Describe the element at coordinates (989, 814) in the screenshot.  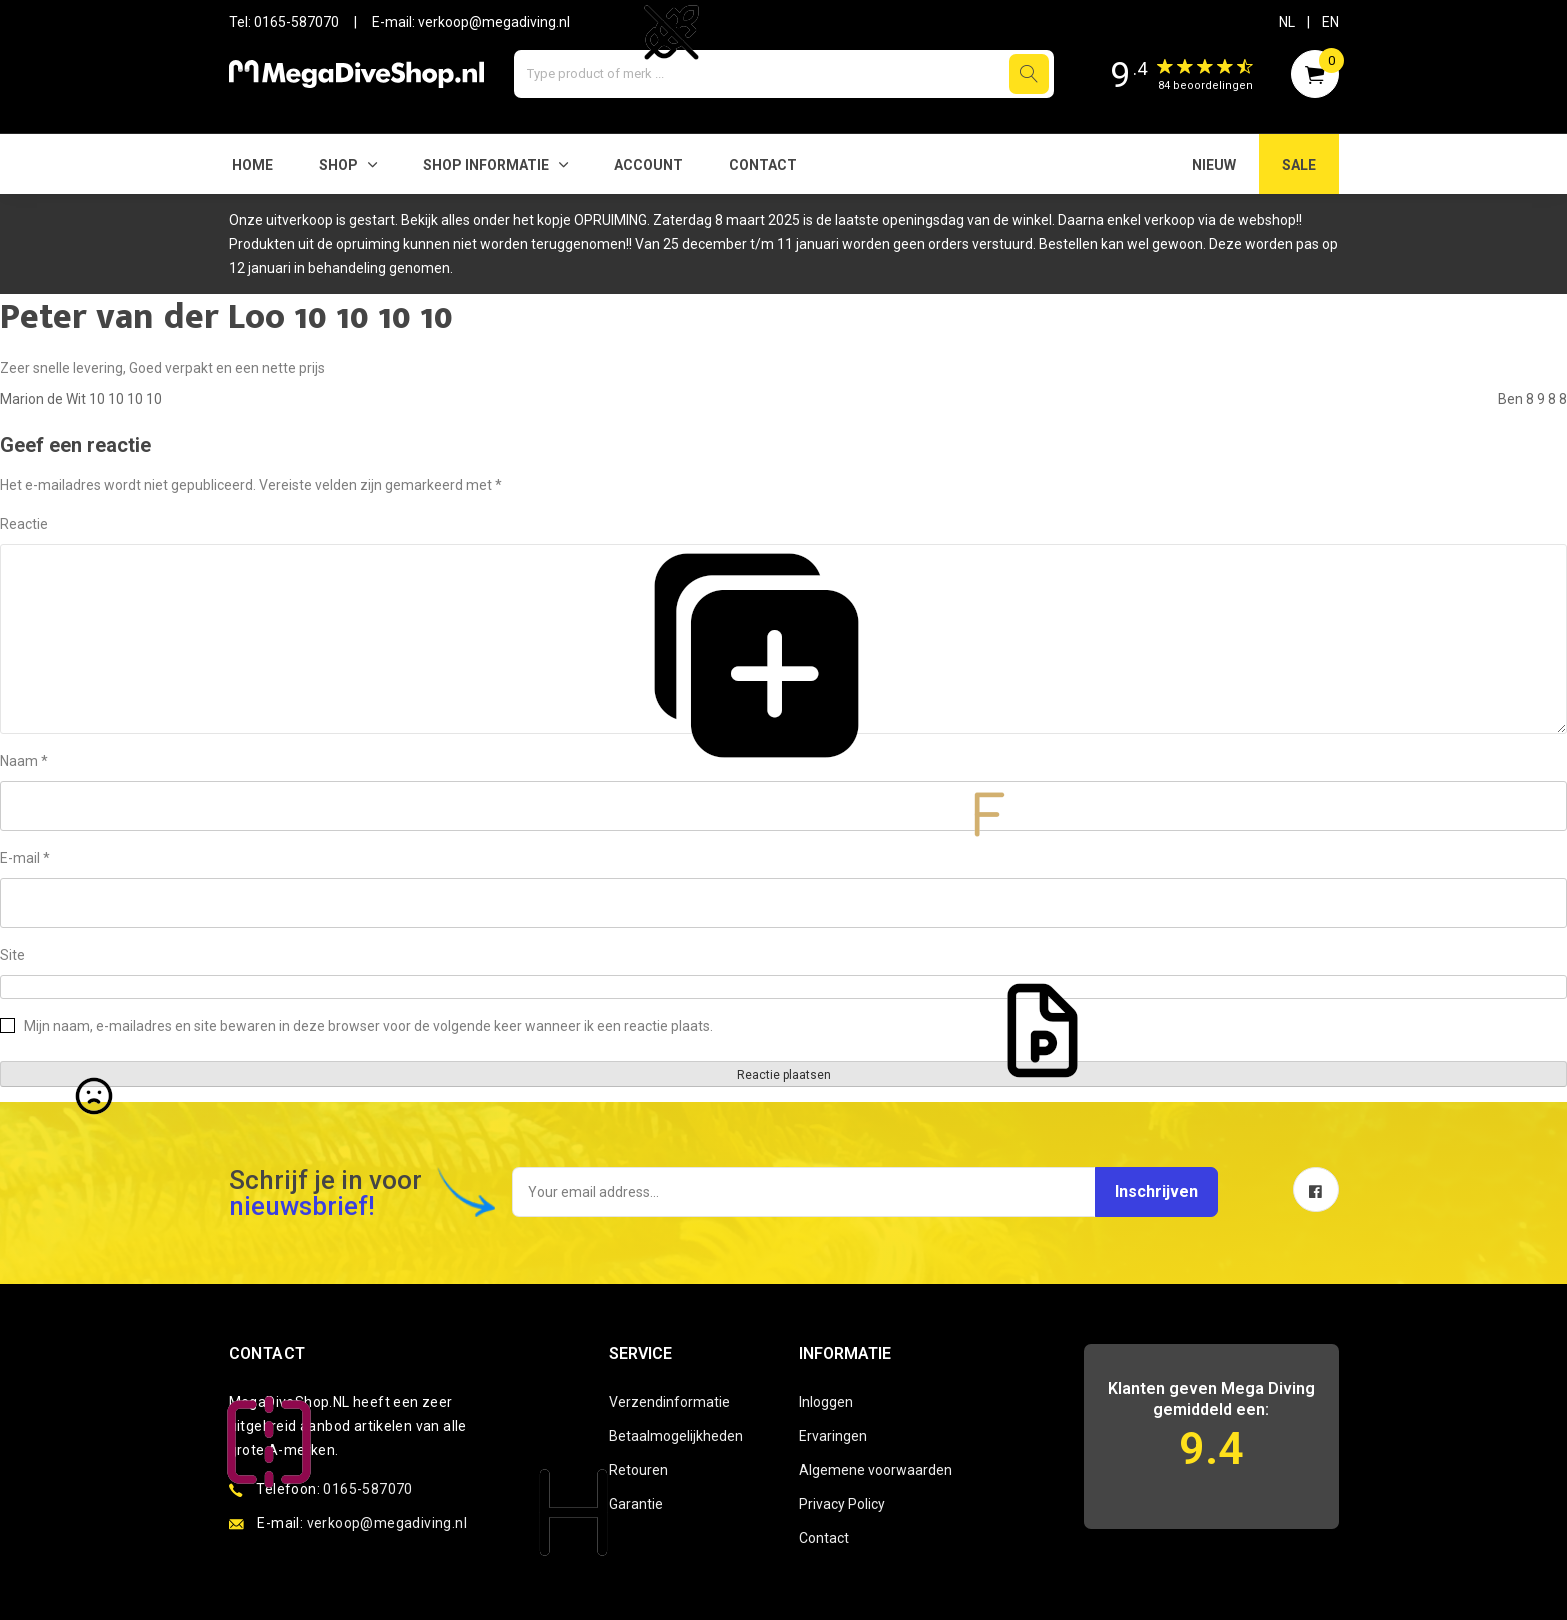
I see `facebook app or social media link` at that location.